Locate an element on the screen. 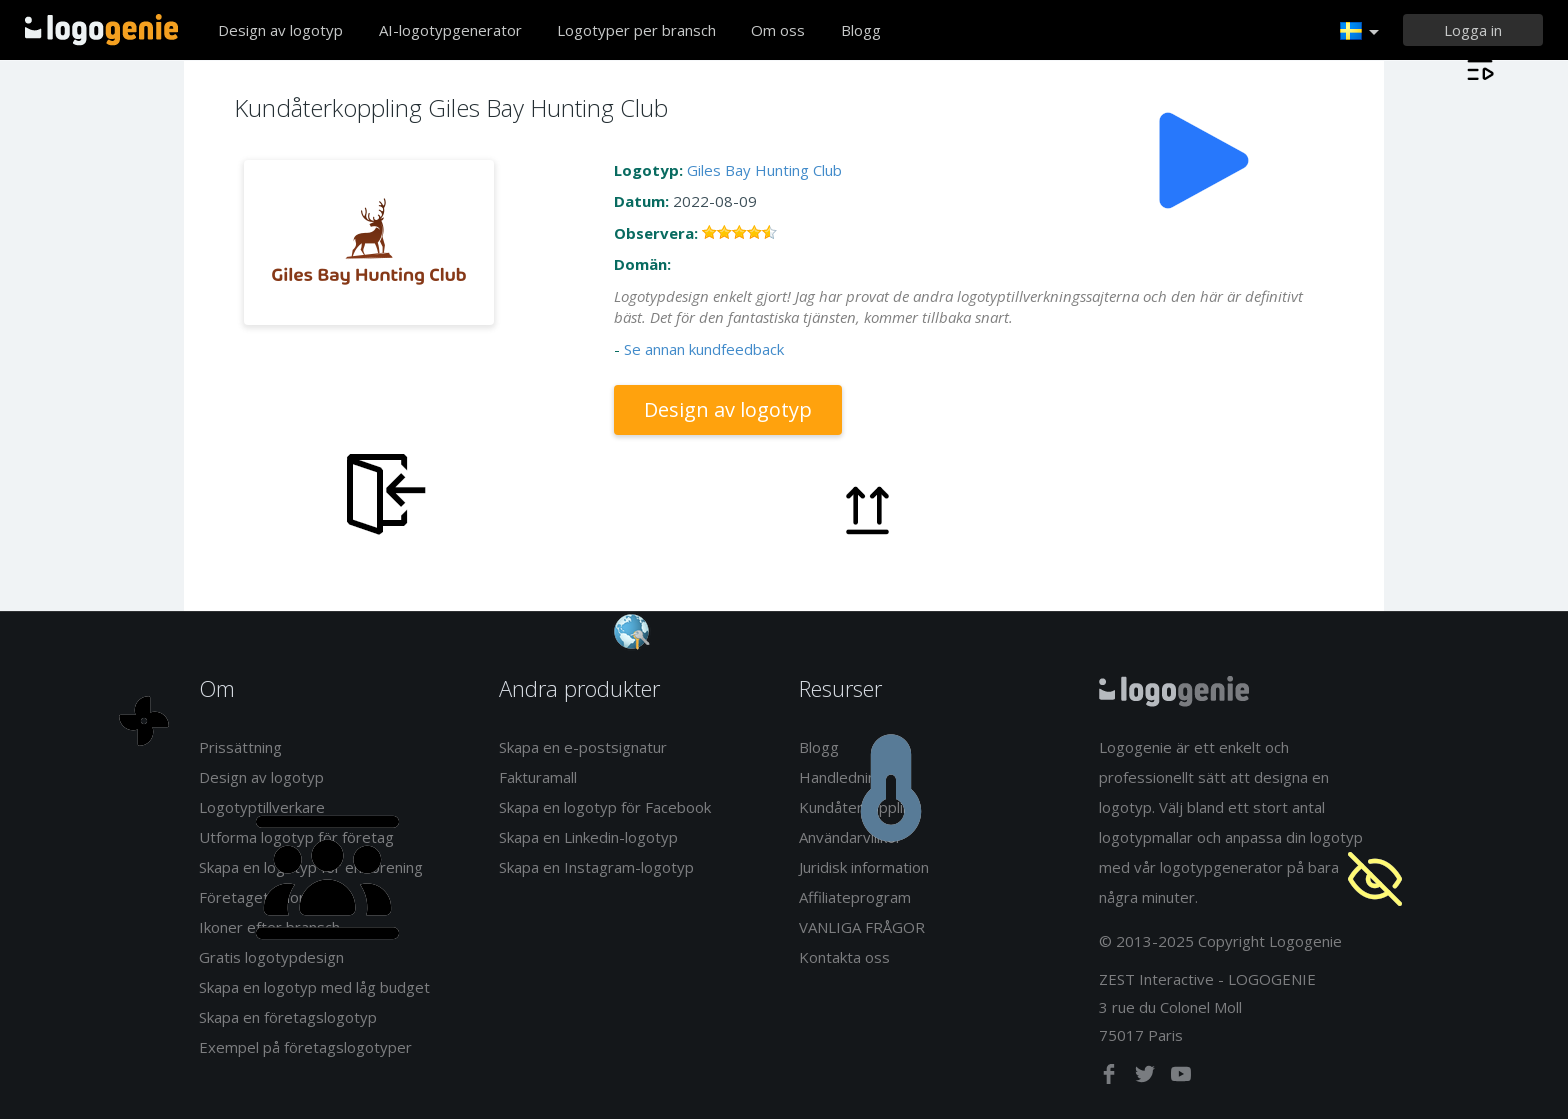  toggle fan or ventilation control is located at coordinates (144, 721).